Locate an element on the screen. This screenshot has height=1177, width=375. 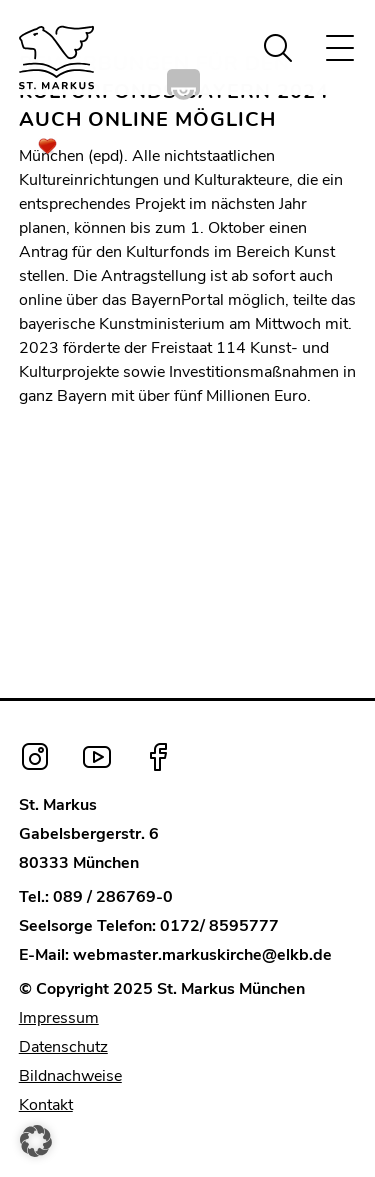
mark item as favorite is located at coordinates (47, 146).